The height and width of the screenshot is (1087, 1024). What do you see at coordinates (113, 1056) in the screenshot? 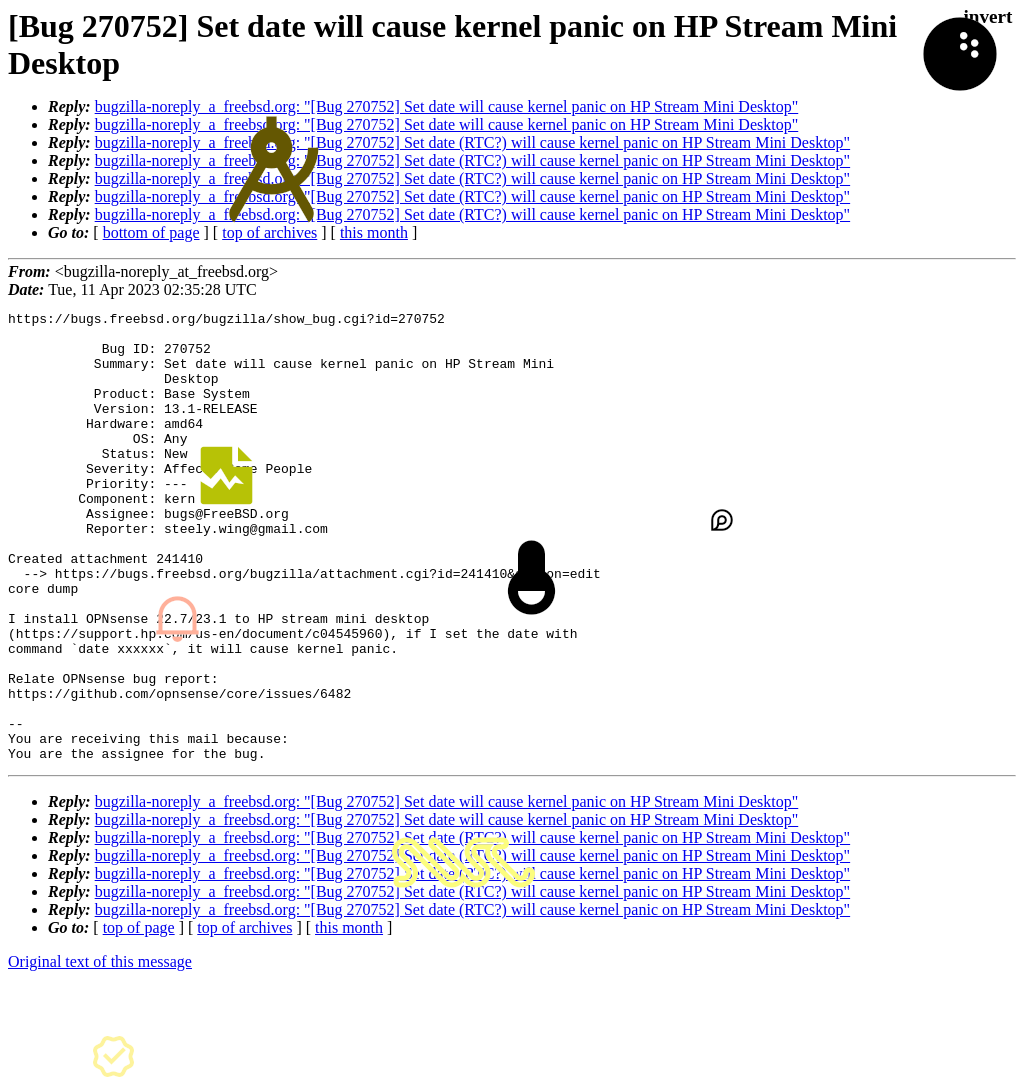
I see `indicates a verified account or profile` at bounding box center [113, 1056].